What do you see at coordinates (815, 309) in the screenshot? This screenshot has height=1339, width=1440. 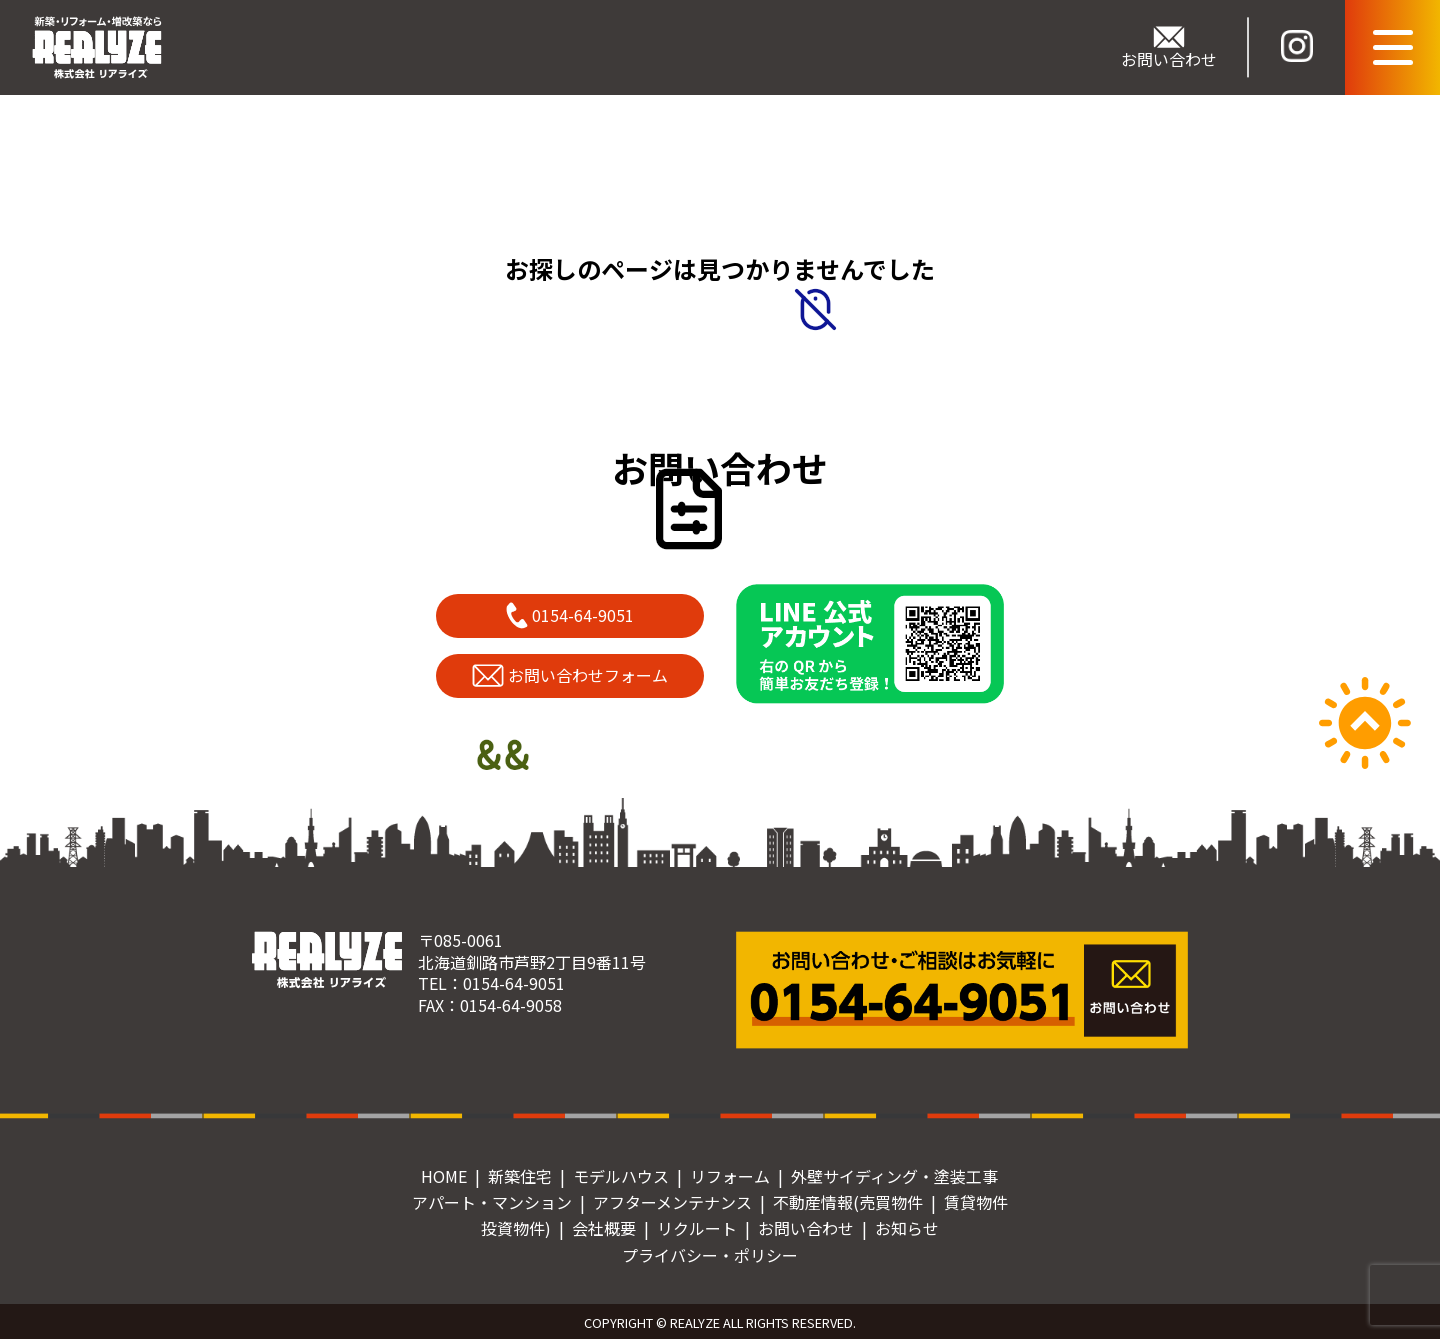 I see `mouse input disabled` at bounding box center [815, 309].